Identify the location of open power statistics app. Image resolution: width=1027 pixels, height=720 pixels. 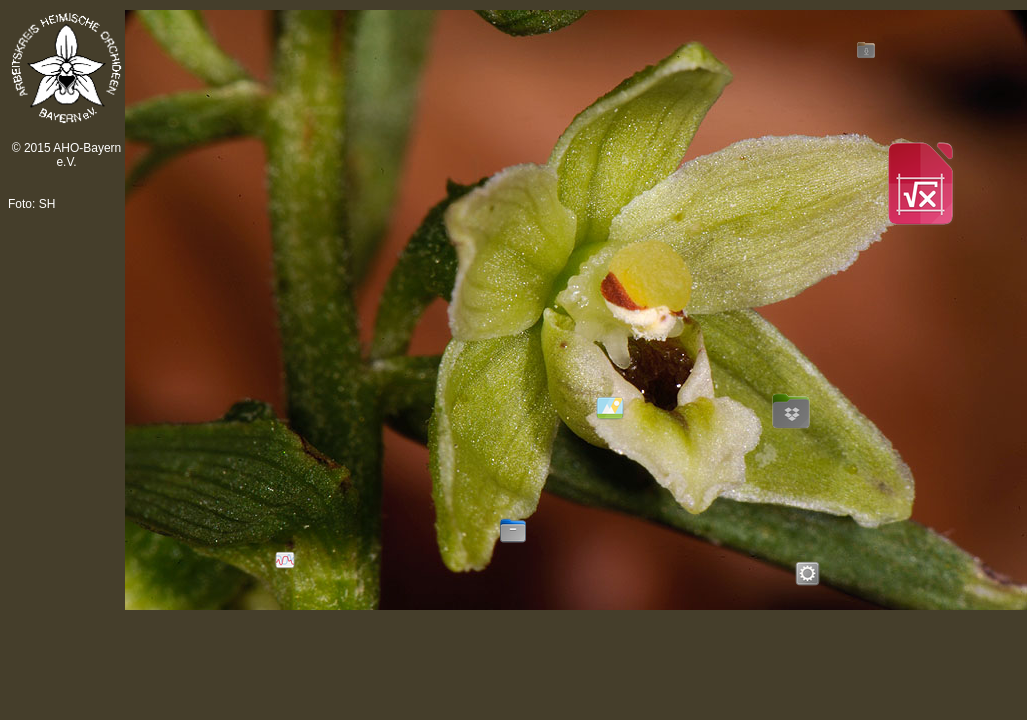
(285, 560).